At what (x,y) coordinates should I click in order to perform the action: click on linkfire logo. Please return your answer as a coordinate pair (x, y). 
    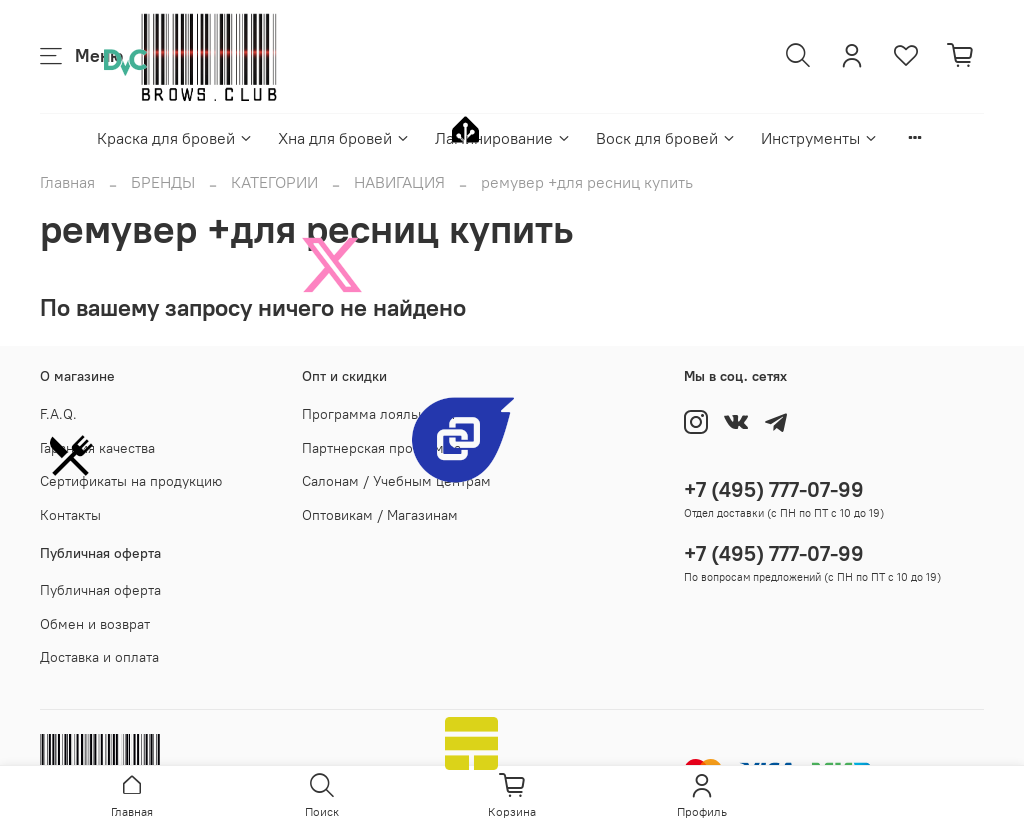
    Looking at the image, I should click on (463, 440).